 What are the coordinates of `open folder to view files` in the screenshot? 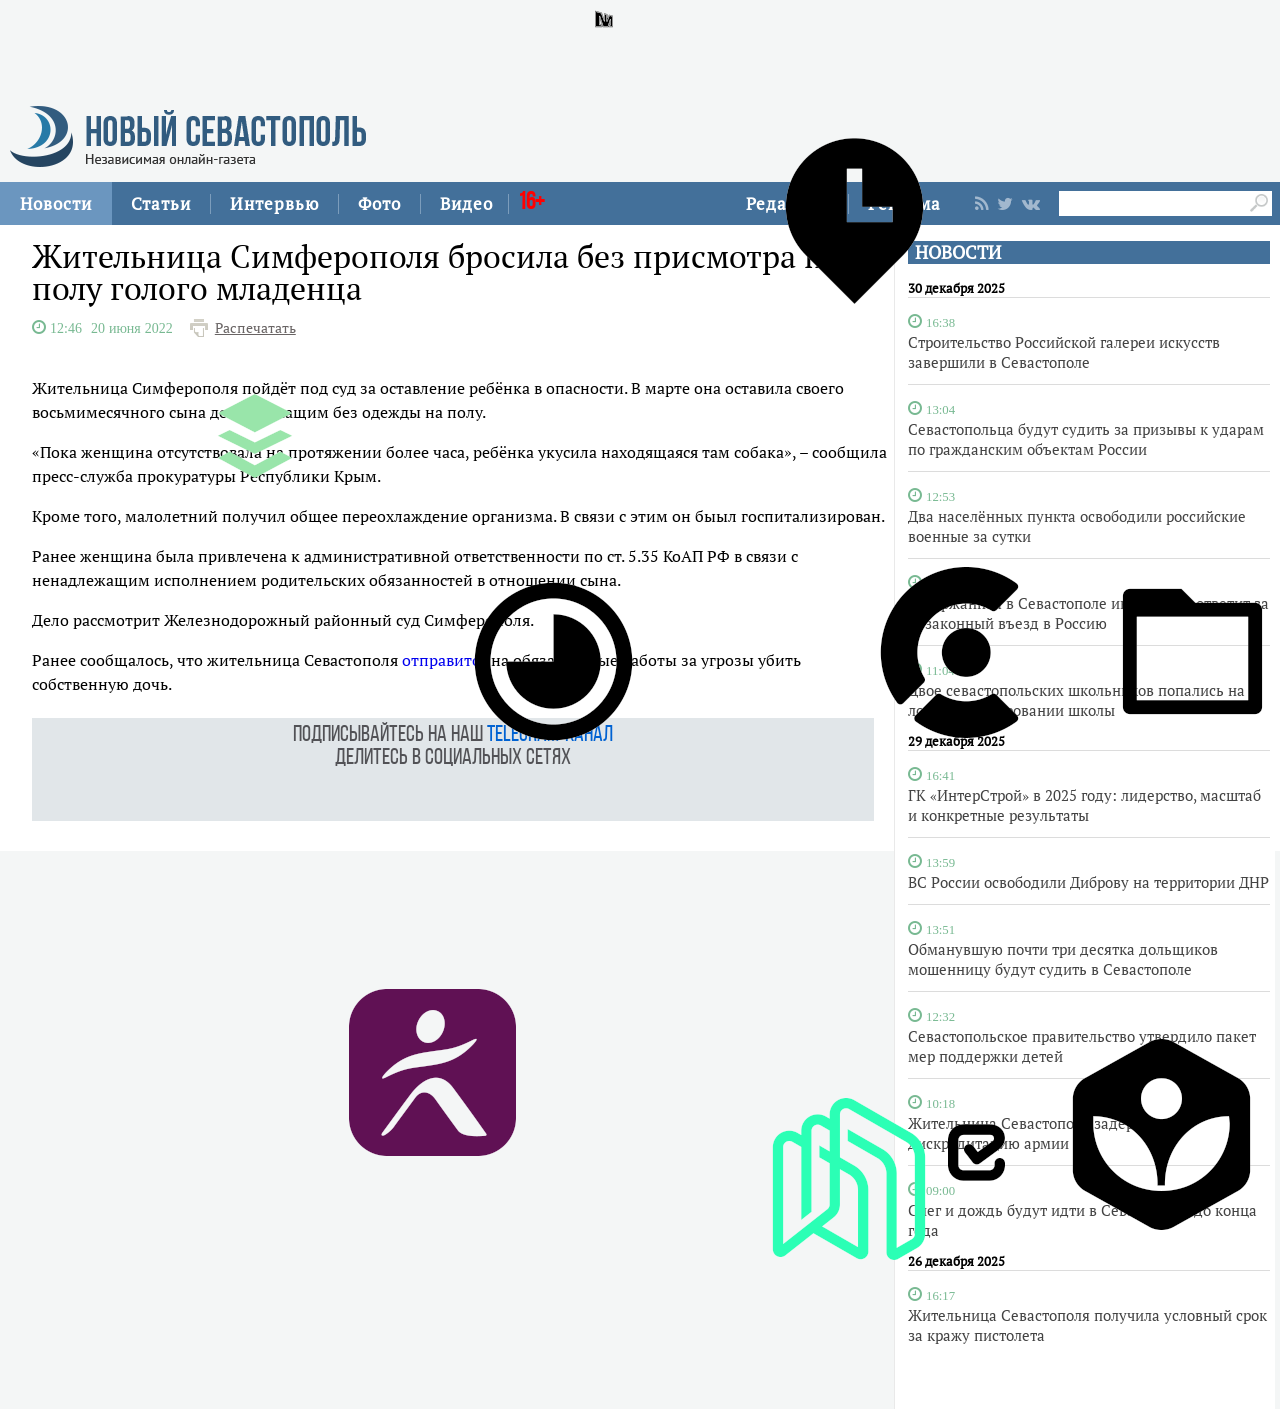 It's located at (1192, 651).